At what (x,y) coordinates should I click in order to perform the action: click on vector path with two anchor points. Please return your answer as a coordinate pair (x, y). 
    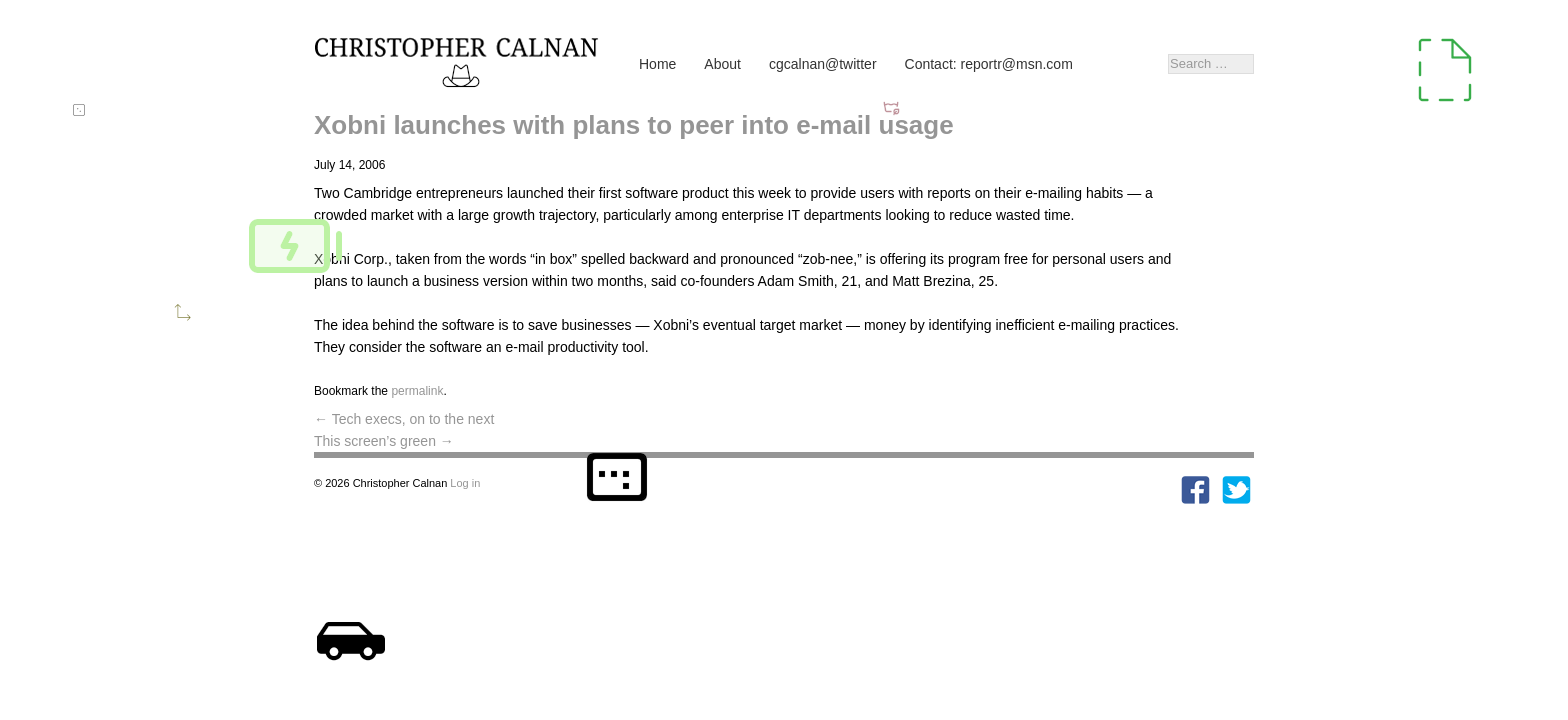
    Looking at the image, I should click on (182, 312).